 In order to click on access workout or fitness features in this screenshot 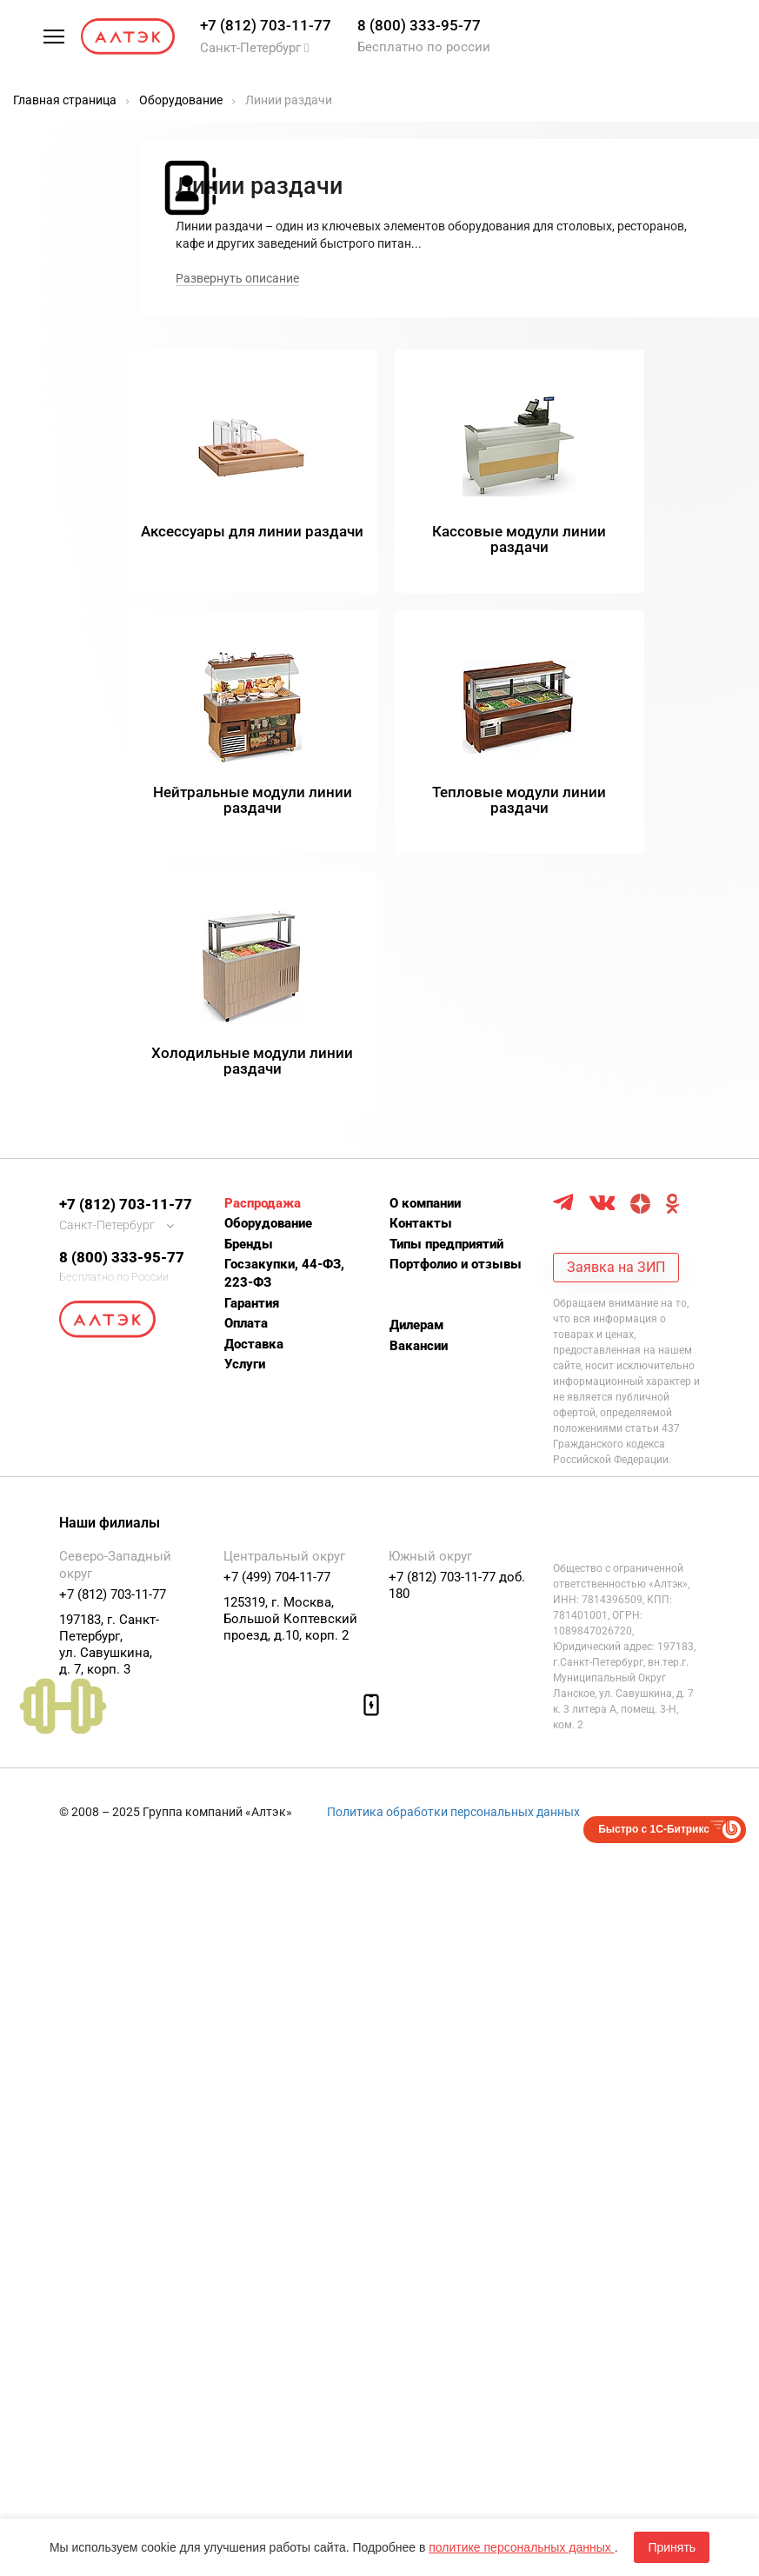, I will do `click(63, 1706)`.